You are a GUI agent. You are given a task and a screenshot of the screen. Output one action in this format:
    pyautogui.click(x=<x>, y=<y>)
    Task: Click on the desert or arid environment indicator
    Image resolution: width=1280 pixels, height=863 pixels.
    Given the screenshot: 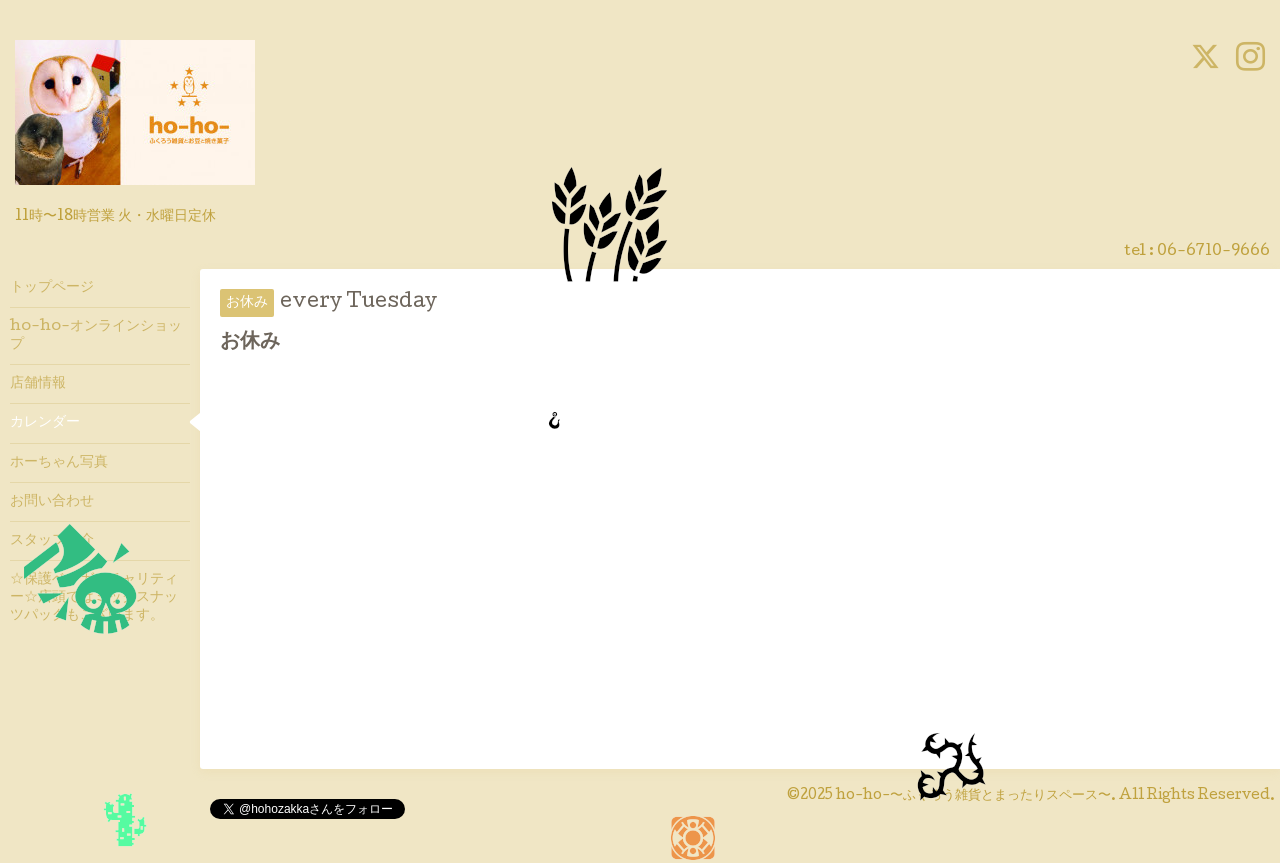 What is the action you would take?
    pyautogui.click(x=120, y=820)
    